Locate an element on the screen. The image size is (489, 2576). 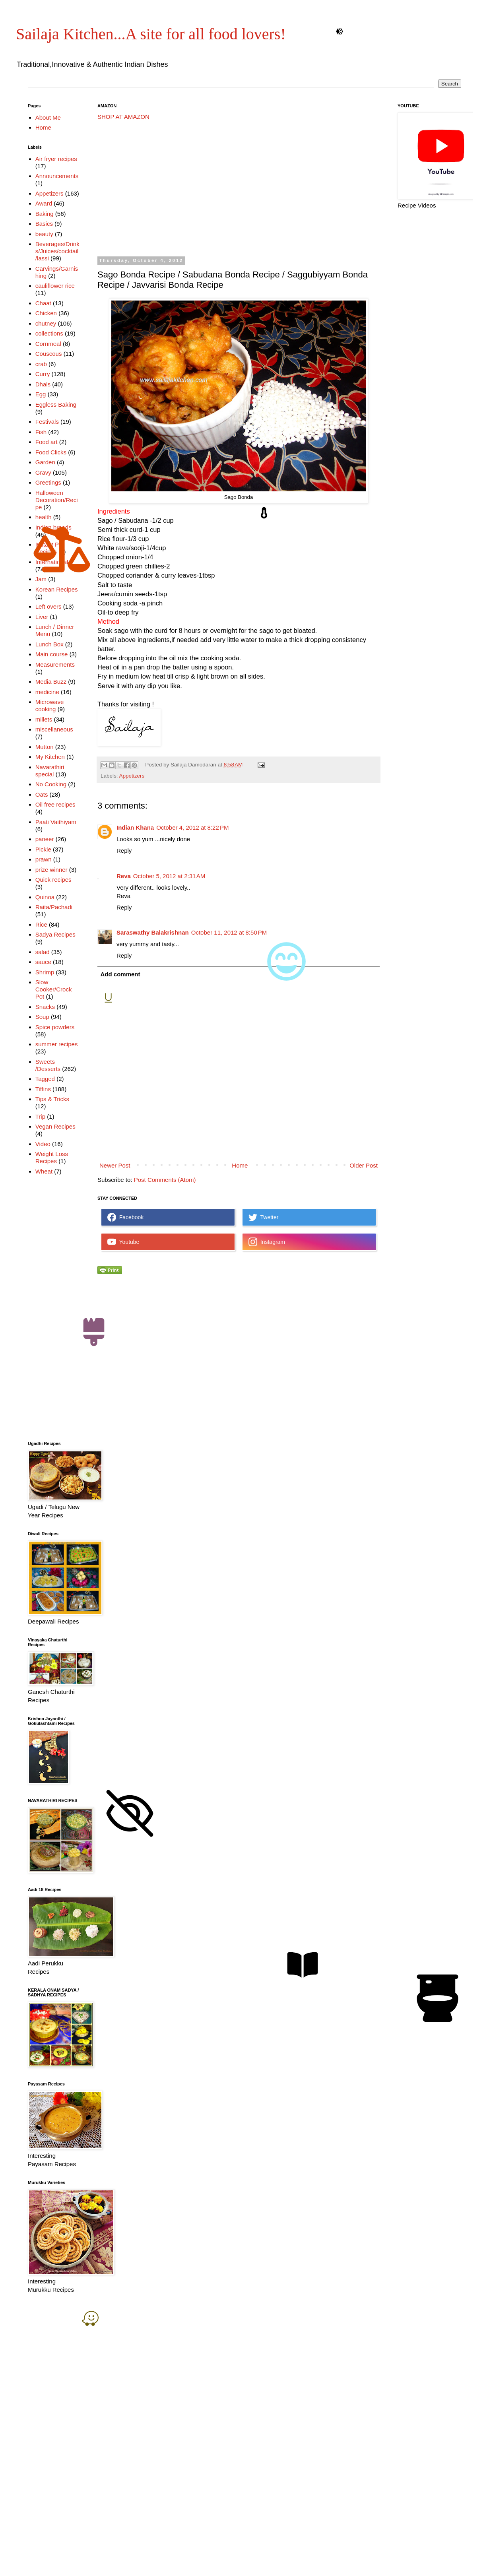
indicates restroom or bathroom location is located at coordinates (437, 1998).